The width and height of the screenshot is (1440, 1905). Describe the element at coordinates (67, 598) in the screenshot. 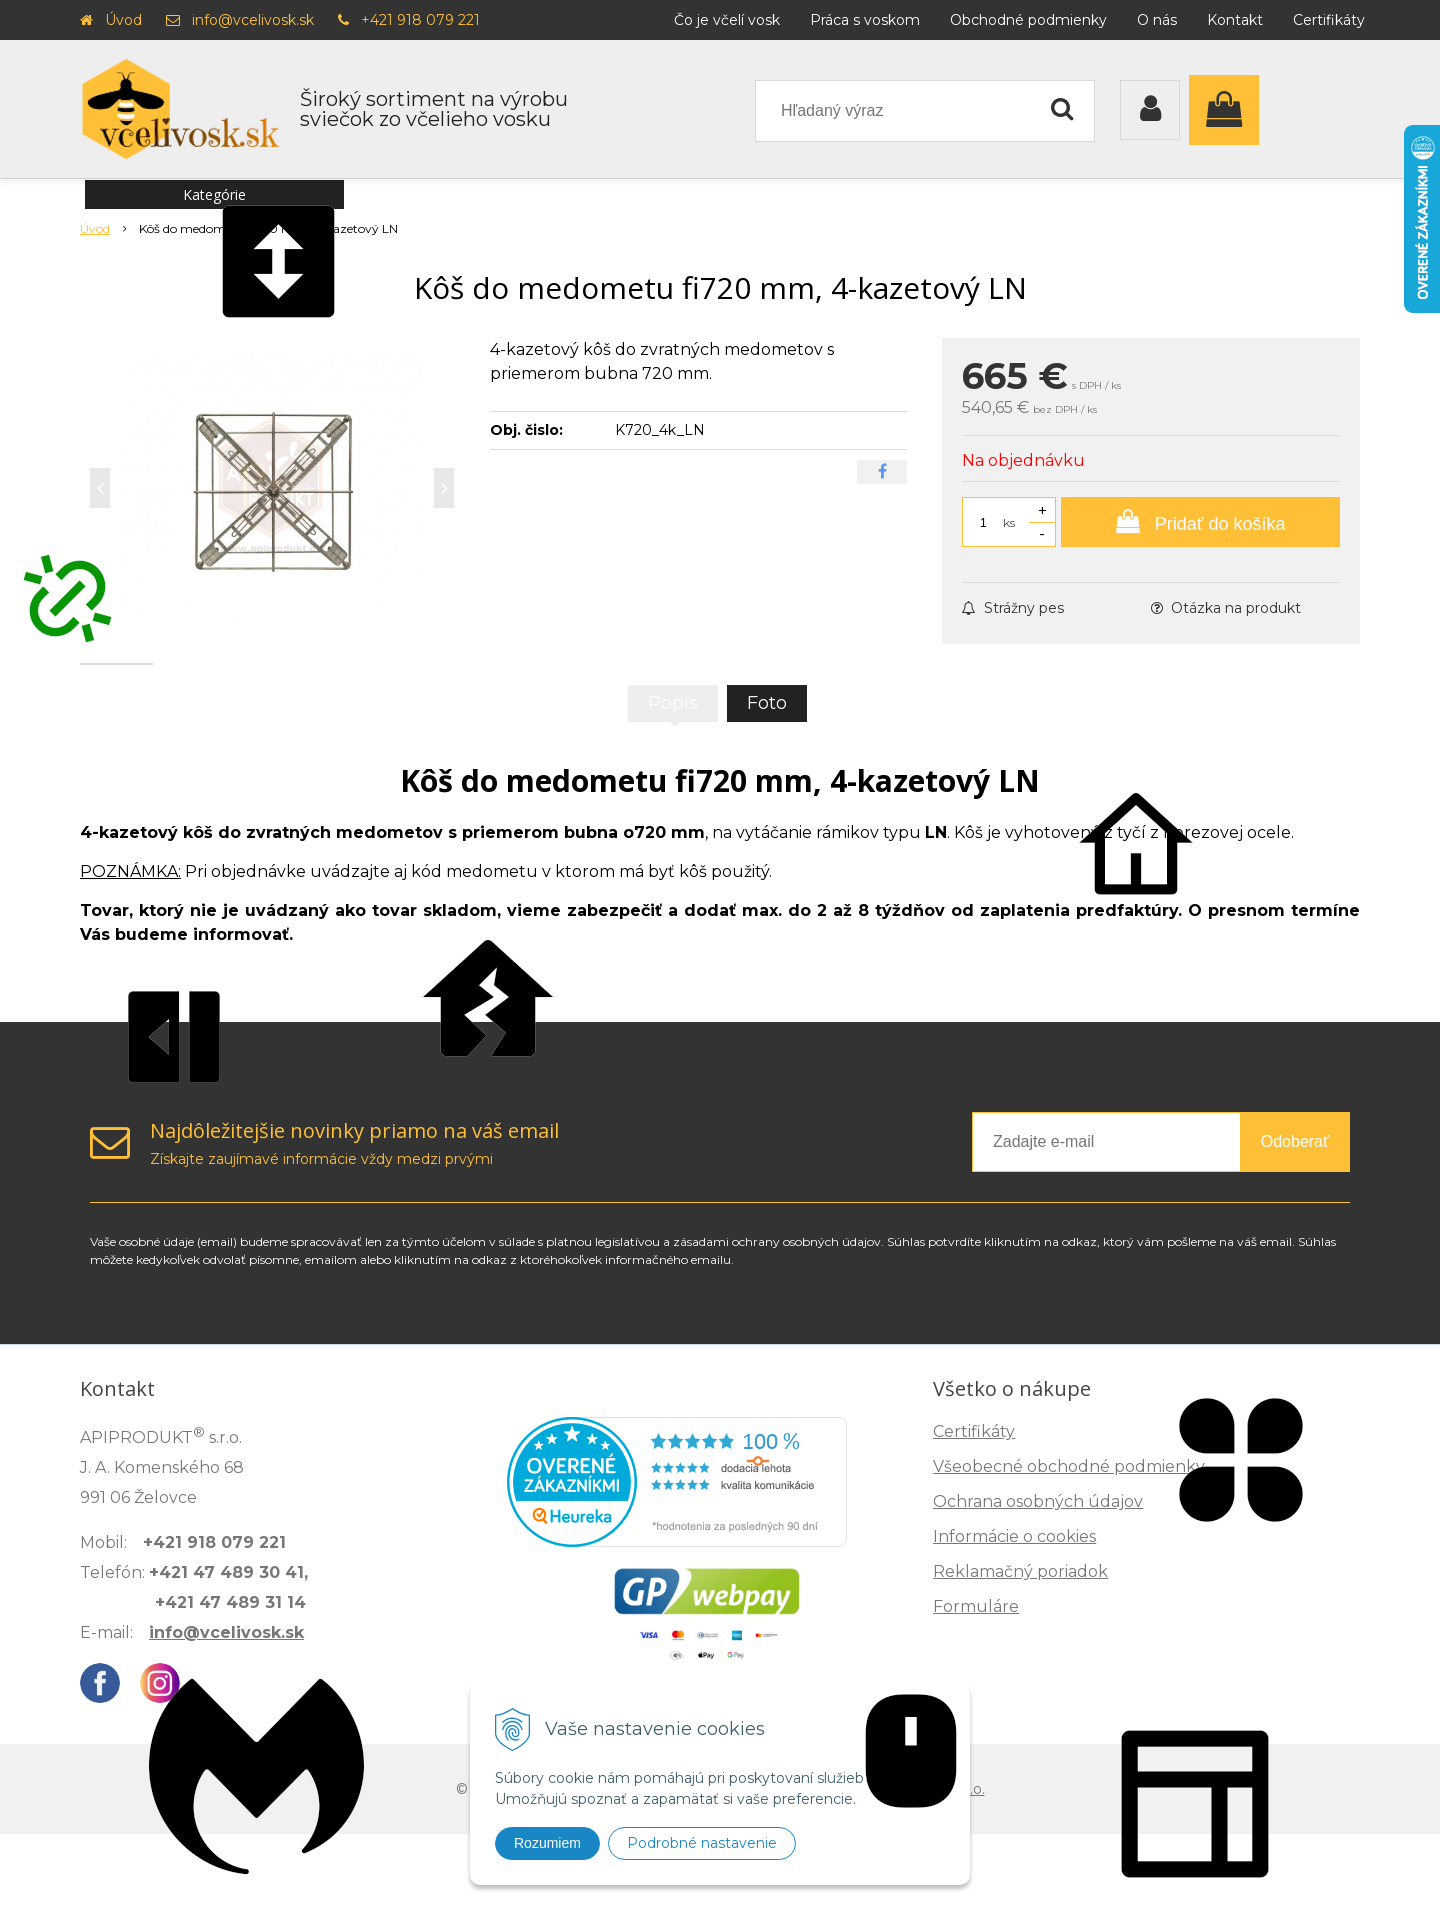

I see `unlink or break a connected URL` at that location.